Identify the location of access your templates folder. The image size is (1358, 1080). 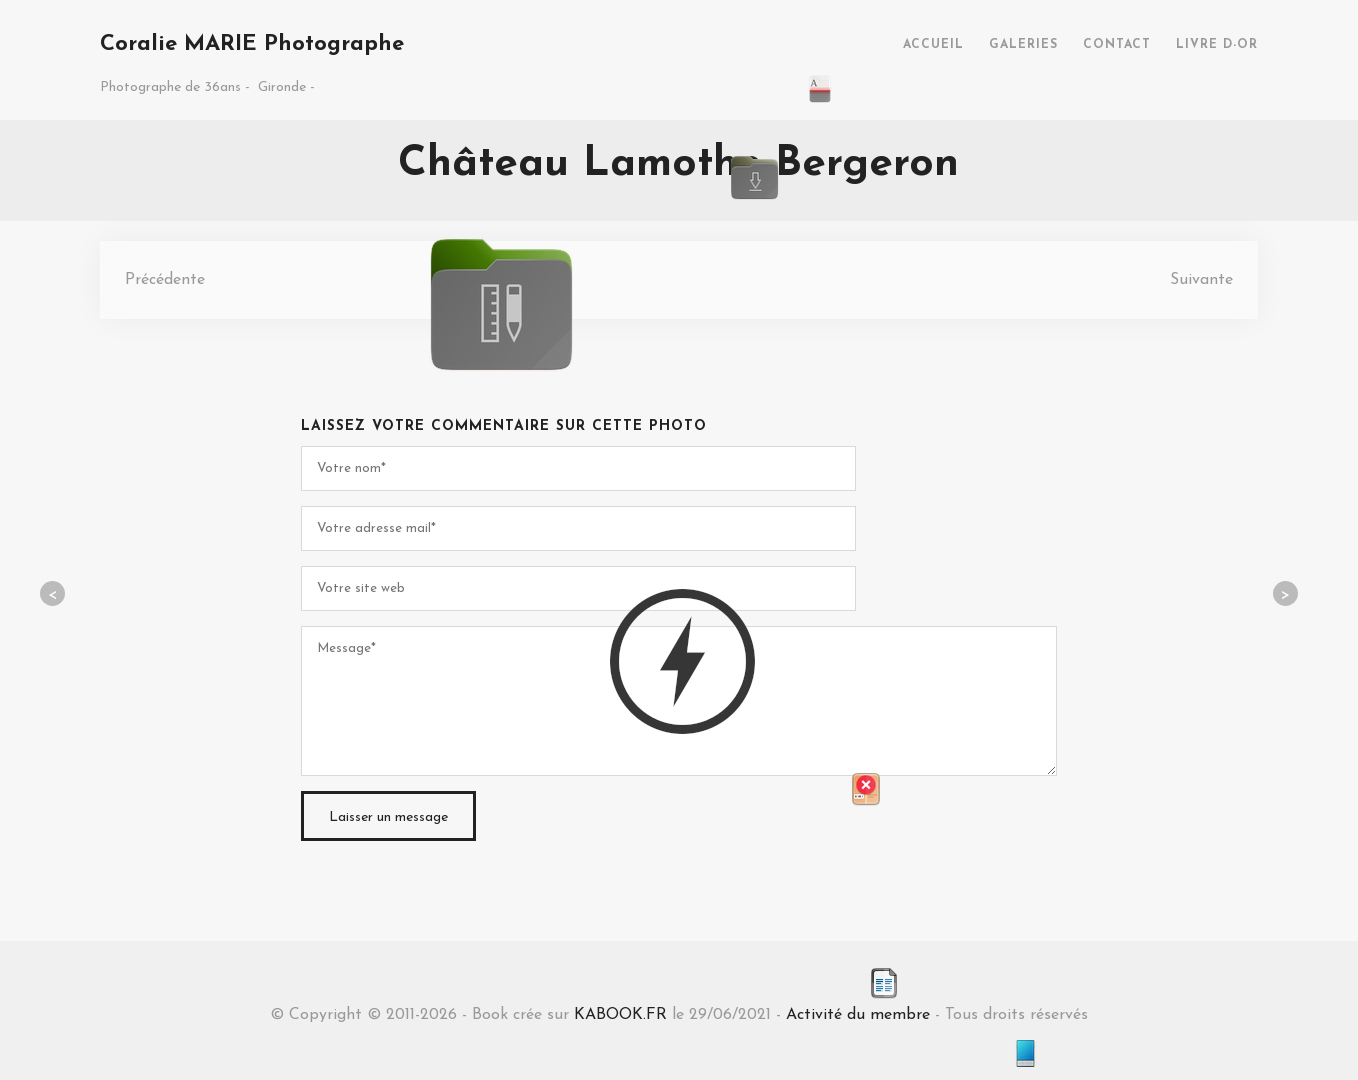
(501, 304).